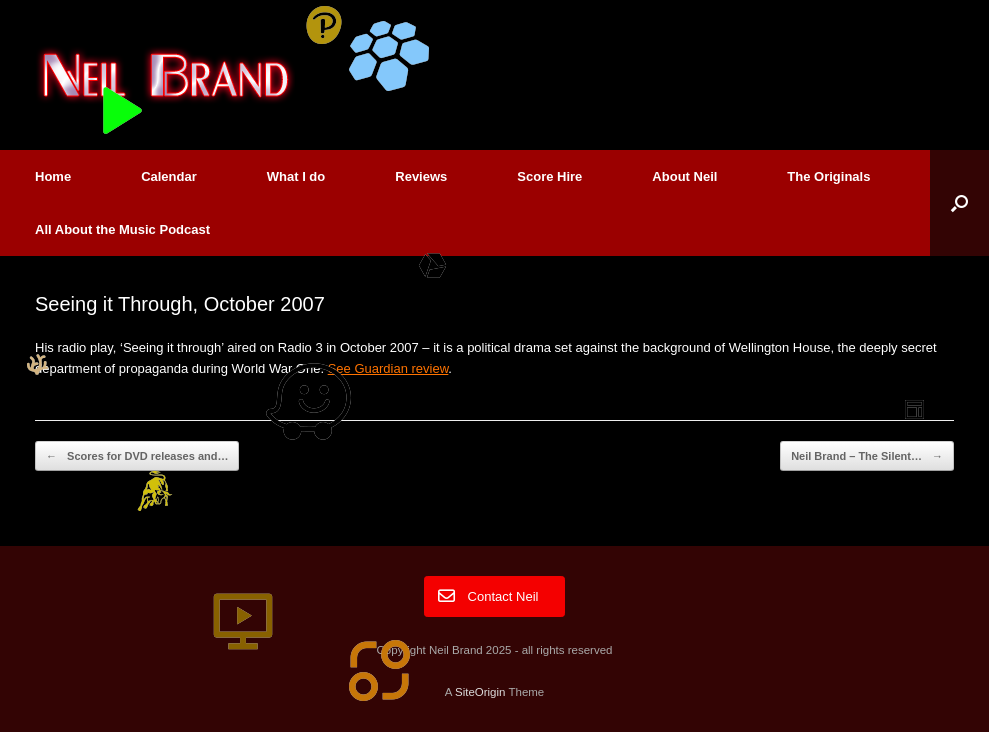 The height and width of the screenshot is (732, 989). What do you see at coordinates (308, 401) in the screenshot?
I see `open Waze navigation app` at bounding box center [308, 401].